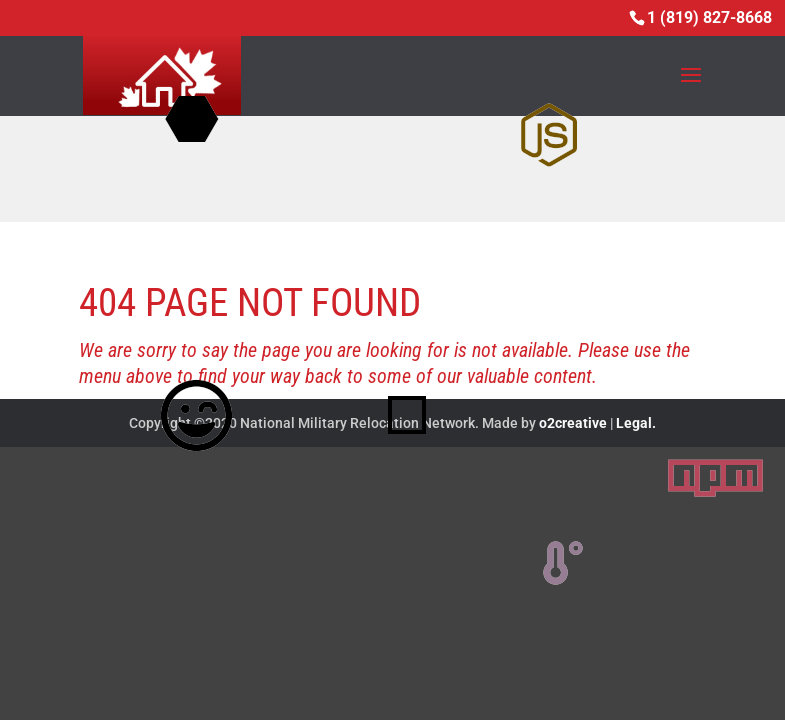 This screenshot has width=785, height=720. Describe the element at coordinates (549, 135) in the screenshot. I see `Node.js logo` at that location.